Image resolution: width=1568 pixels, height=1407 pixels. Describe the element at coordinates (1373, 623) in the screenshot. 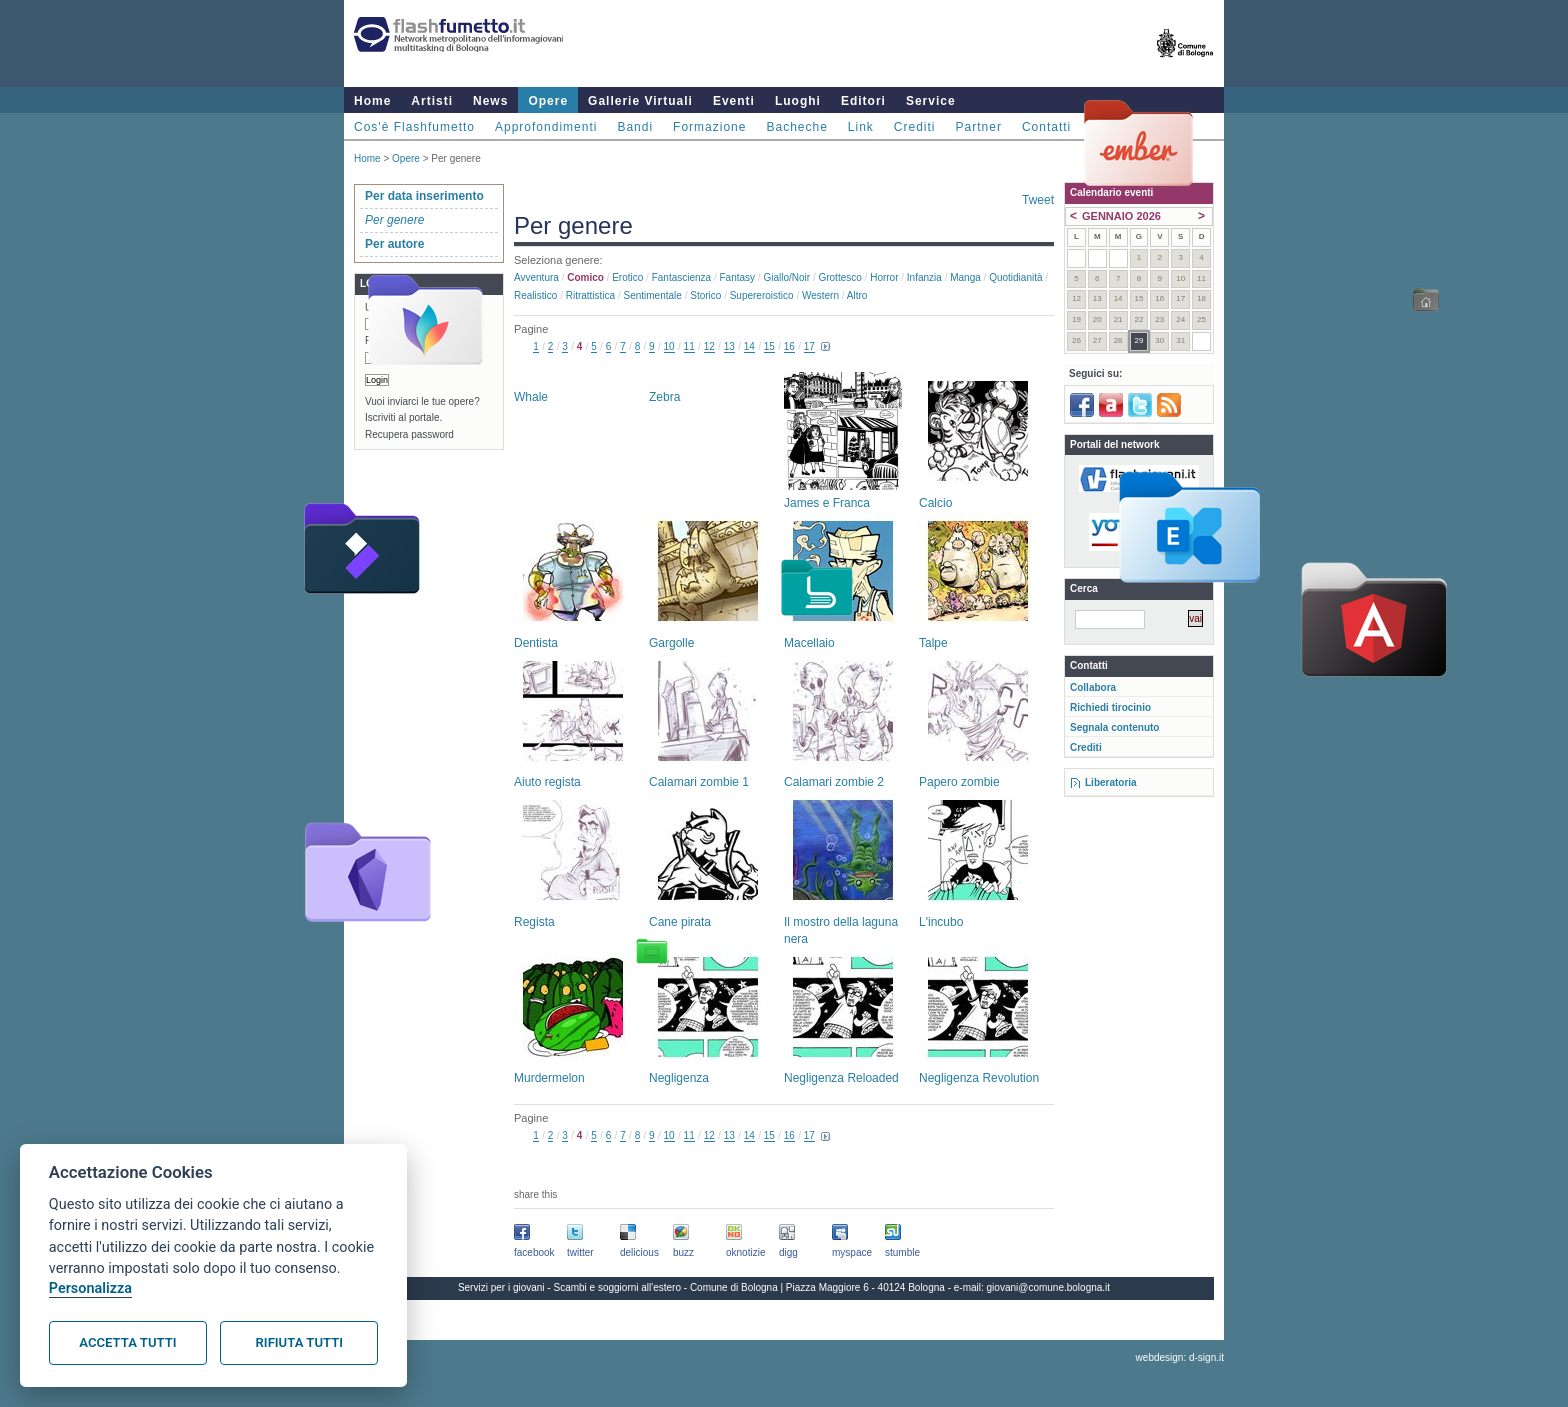

I see `folder containing Angular project files` at that location.